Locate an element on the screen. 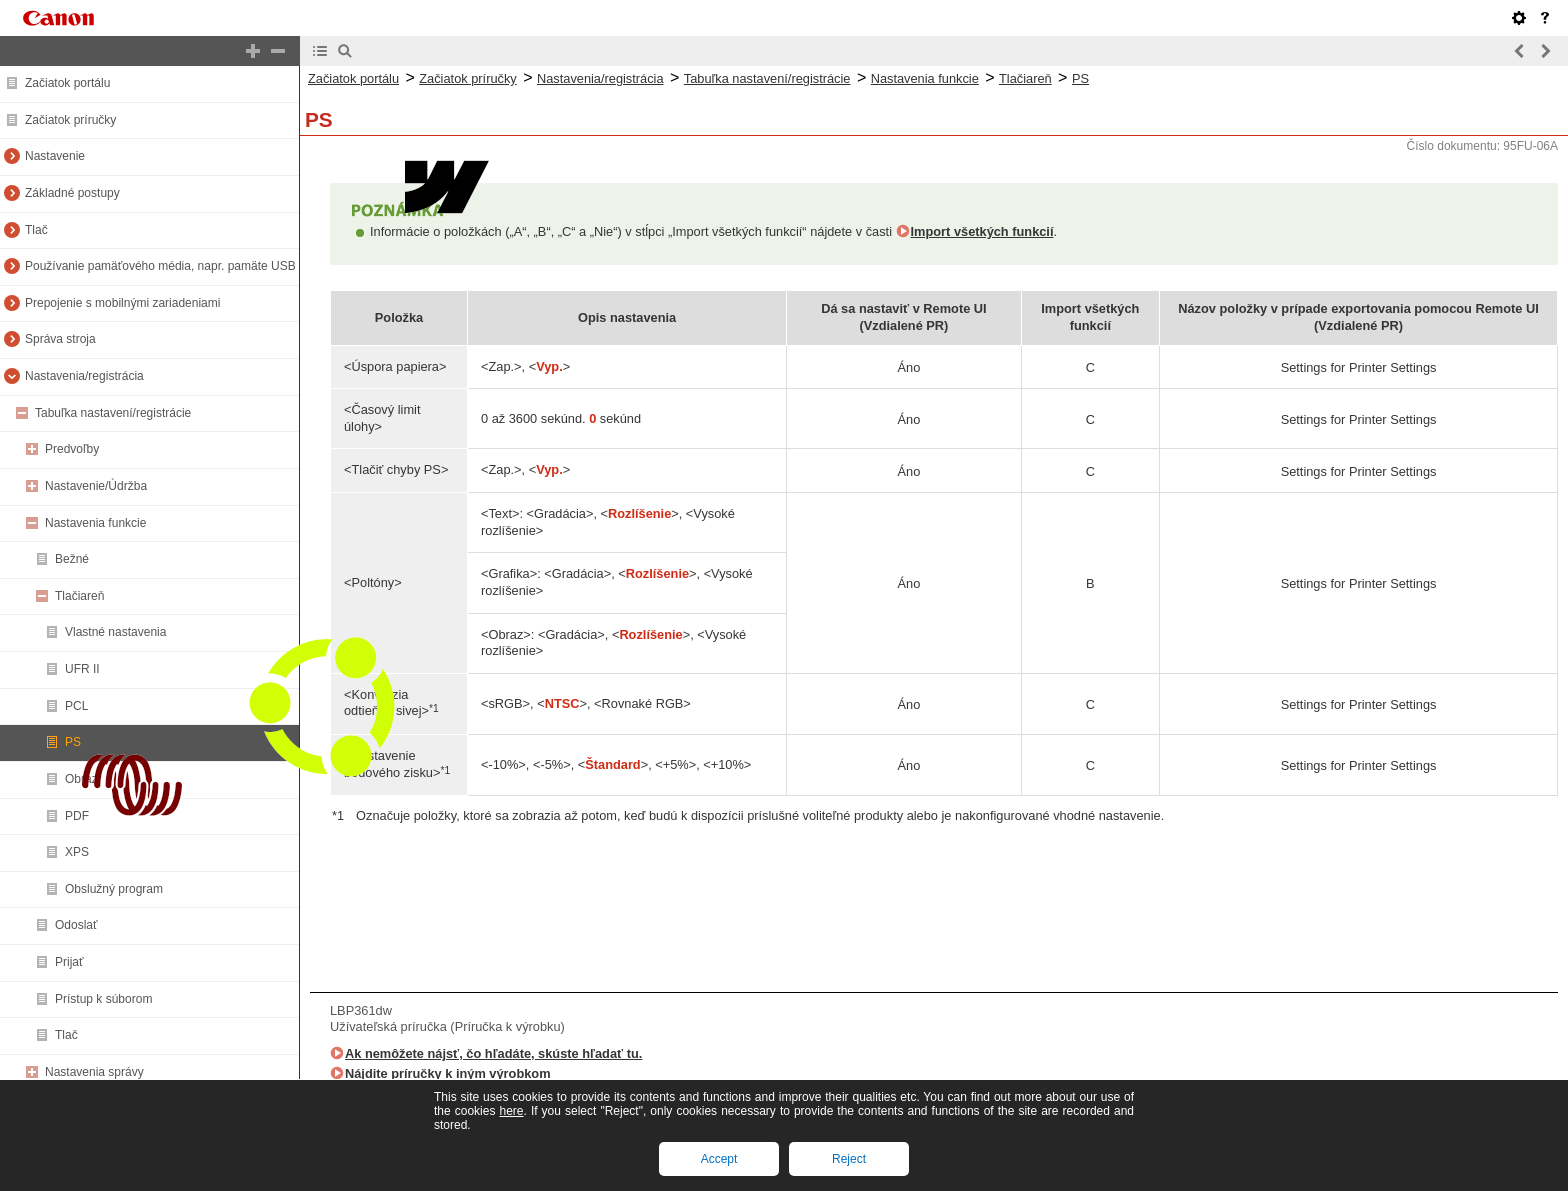 The image size is (1568, 1191). victron energy brand logo is located at coordinates (132, 785).